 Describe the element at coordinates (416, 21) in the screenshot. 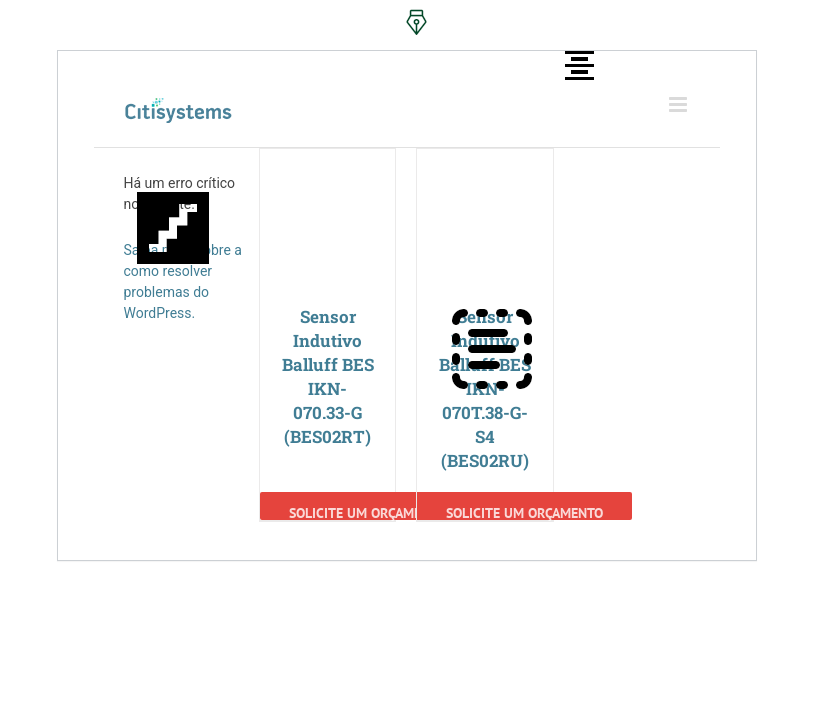

I see `access drawing or illustration tools` at that location.